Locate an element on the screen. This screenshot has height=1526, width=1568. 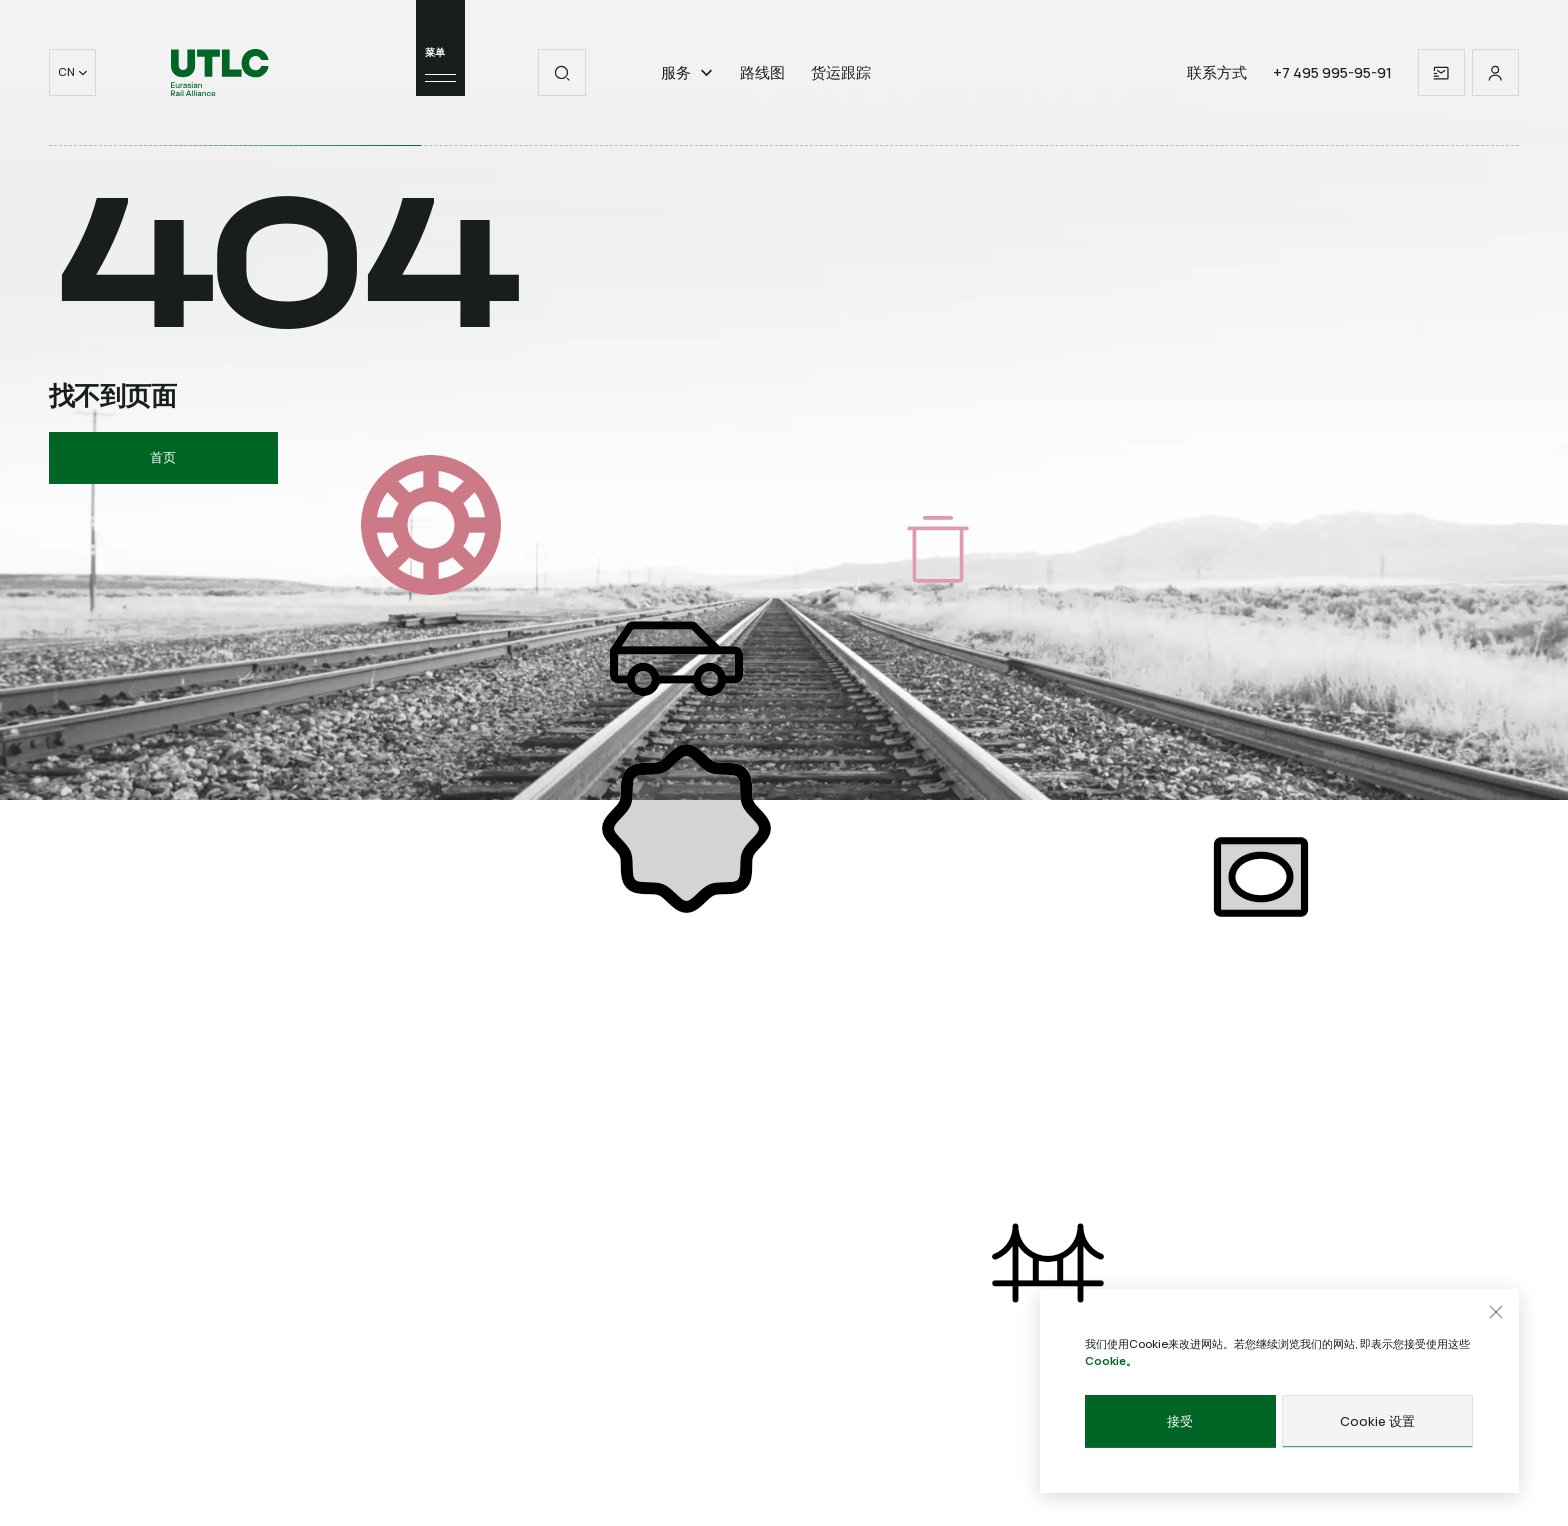
indicates a verified or certified status is located at coordinates (686, 828).